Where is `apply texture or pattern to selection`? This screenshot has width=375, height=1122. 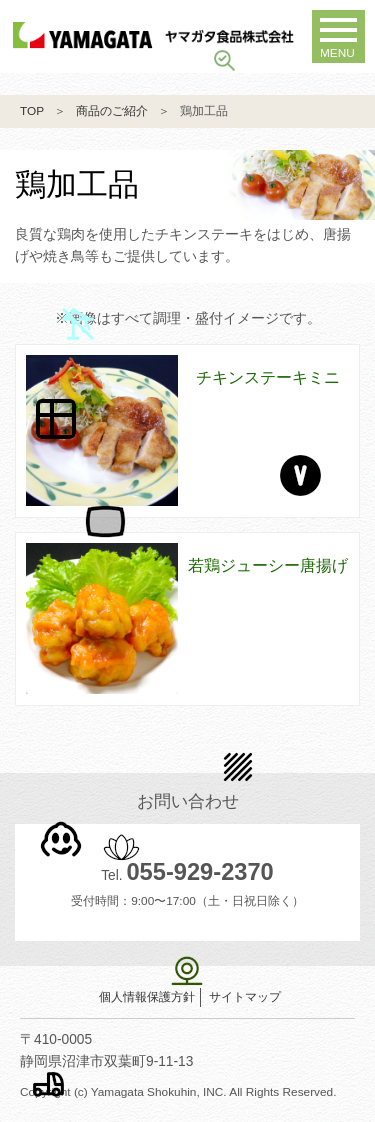
apply texture or pattern to selection is located at coordinates (238, 767).